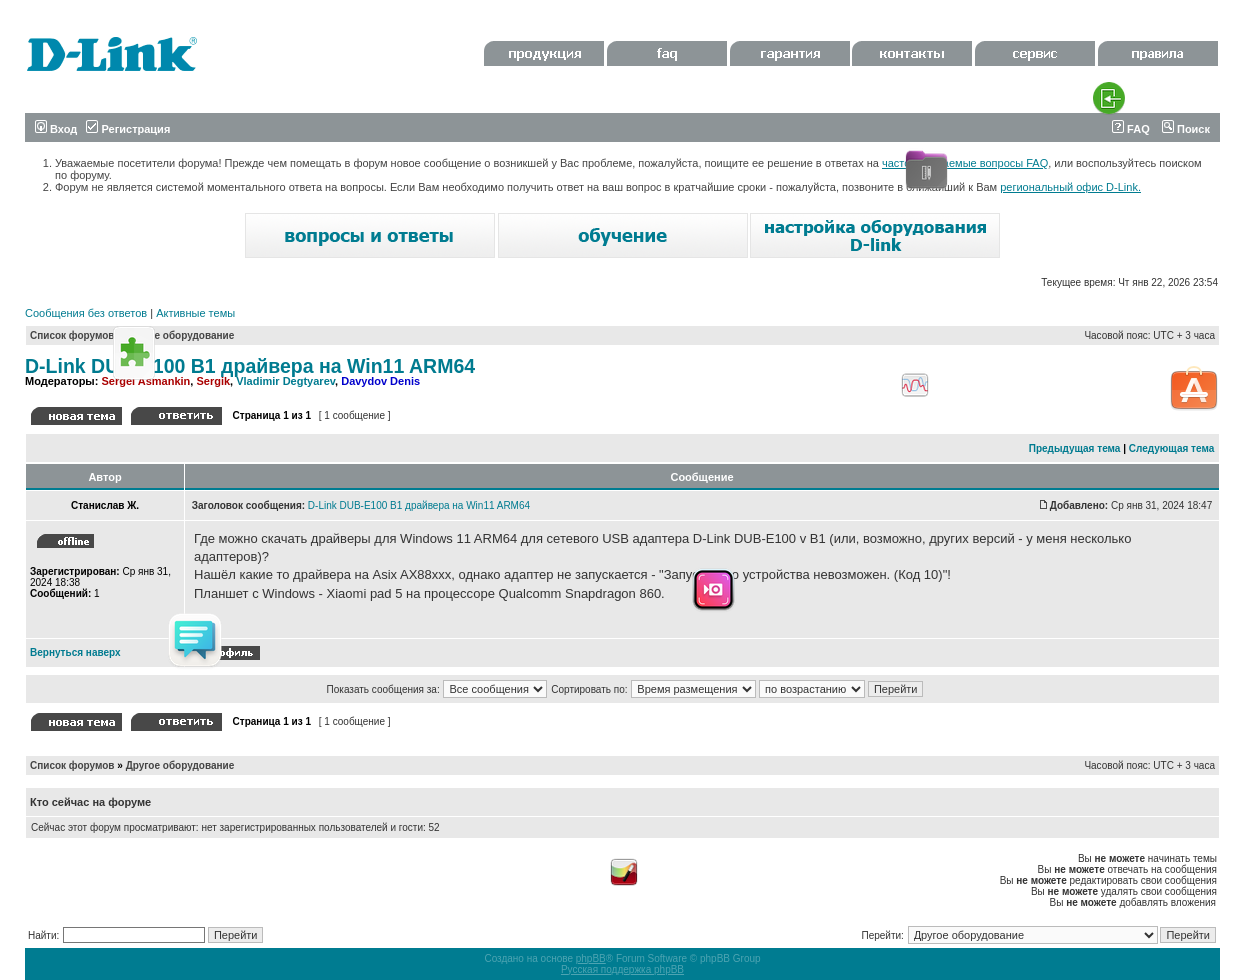  What do you see at coordinates (926, 169) in the screenshot?
I see `access your templates folder` at bounding box center [926, 169].